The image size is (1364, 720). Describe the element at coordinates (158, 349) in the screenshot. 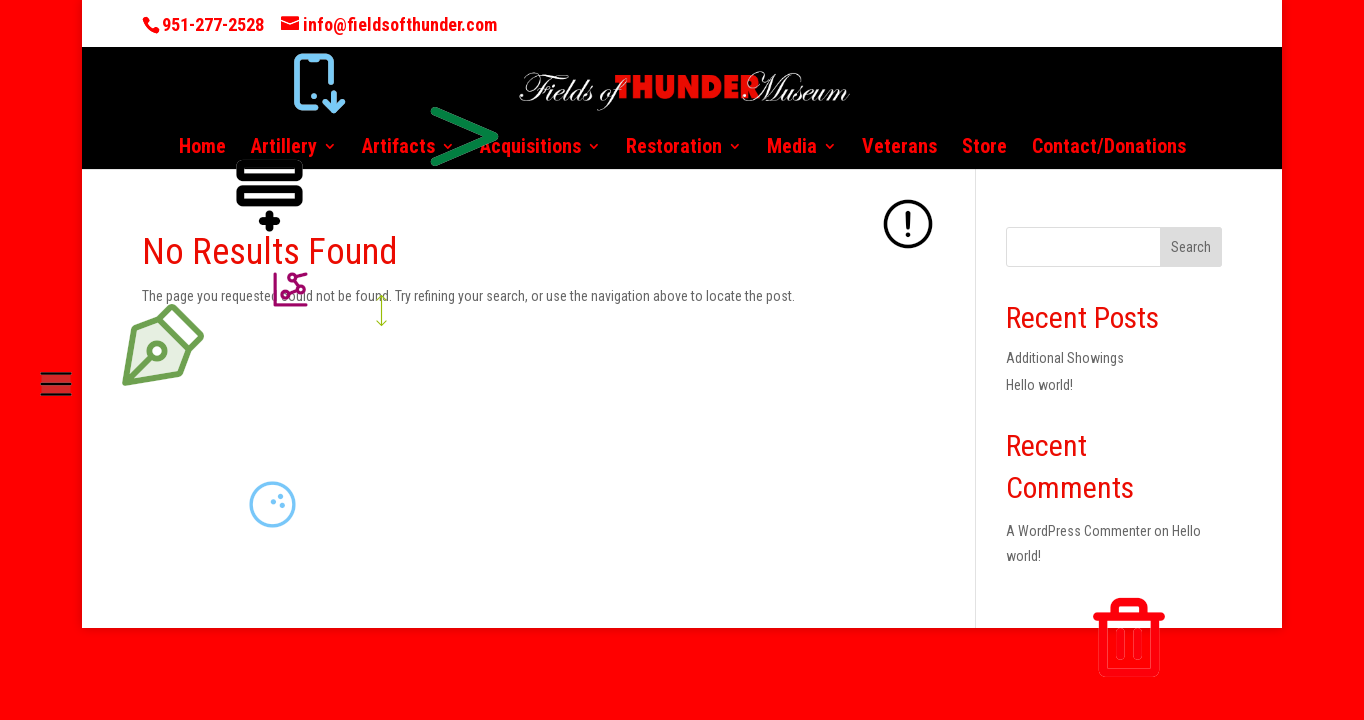

I see `access drawing or illustration tools` at that location.